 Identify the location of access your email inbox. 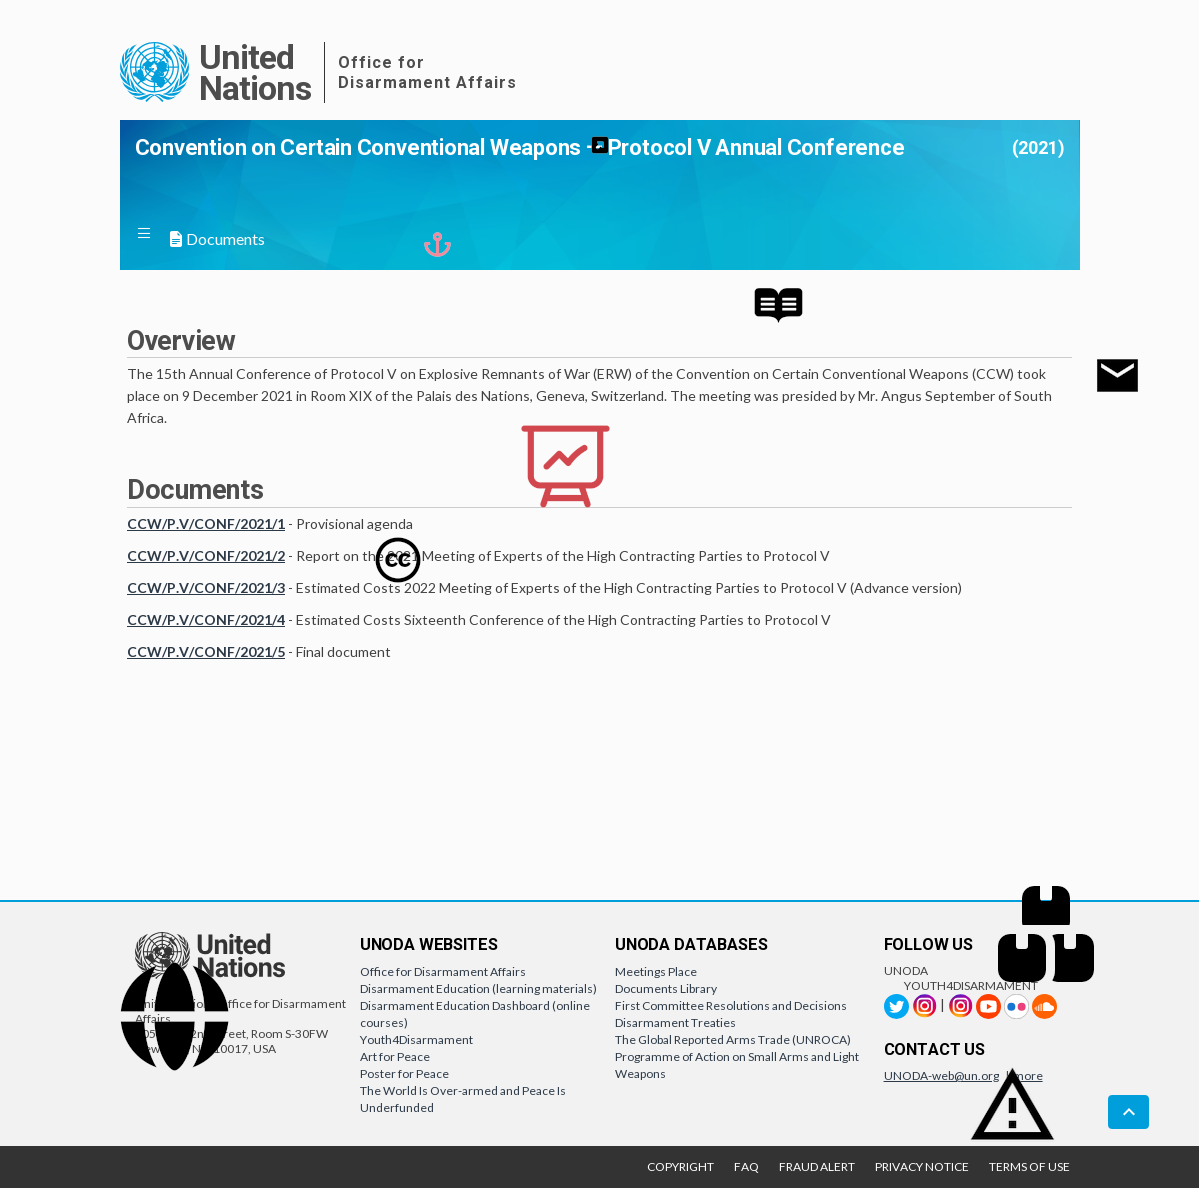
(1117, 375).